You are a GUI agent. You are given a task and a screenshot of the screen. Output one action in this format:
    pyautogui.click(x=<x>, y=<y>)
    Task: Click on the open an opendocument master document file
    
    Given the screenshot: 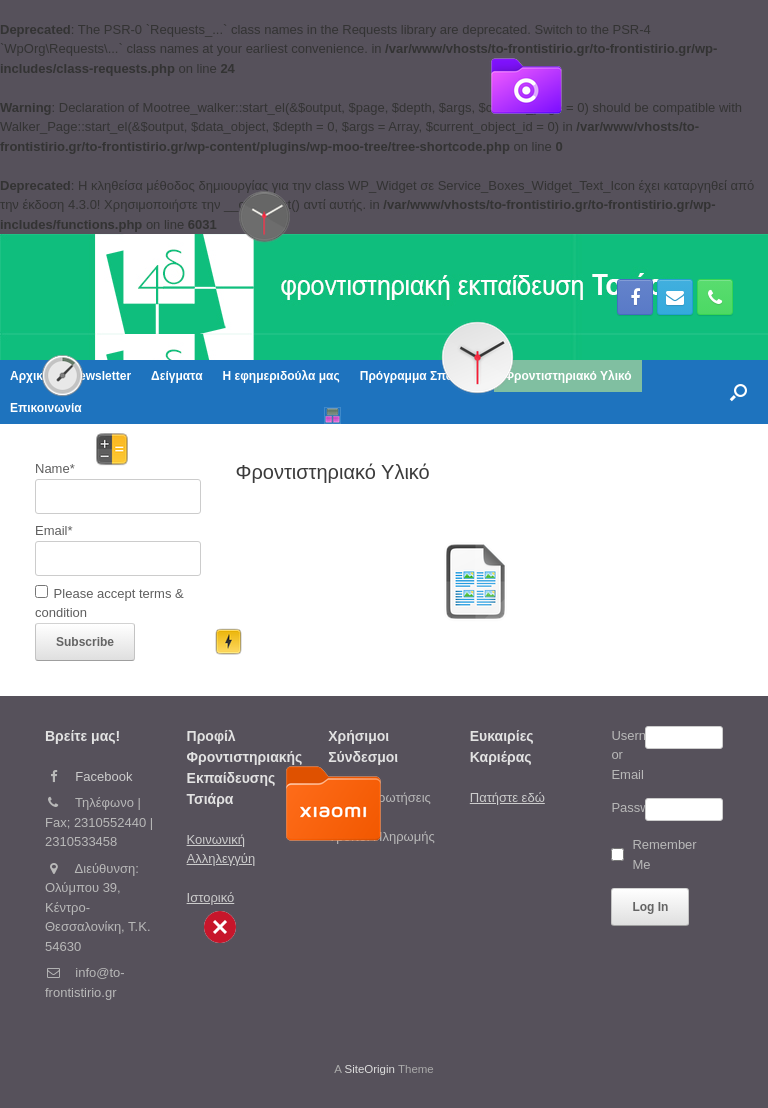 What is the action you would take?
    pyautogui.click(x=475, y=581)
    